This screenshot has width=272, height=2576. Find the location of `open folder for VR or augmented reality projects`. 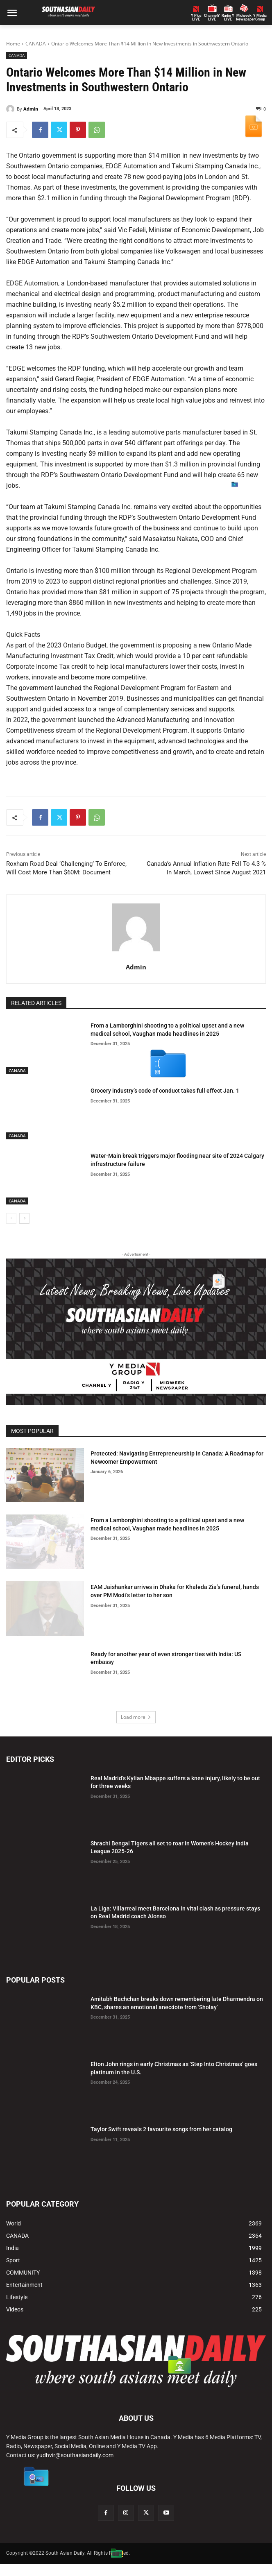

open folder for VR or augmented reality projects is located at coordinates (179, 2365).